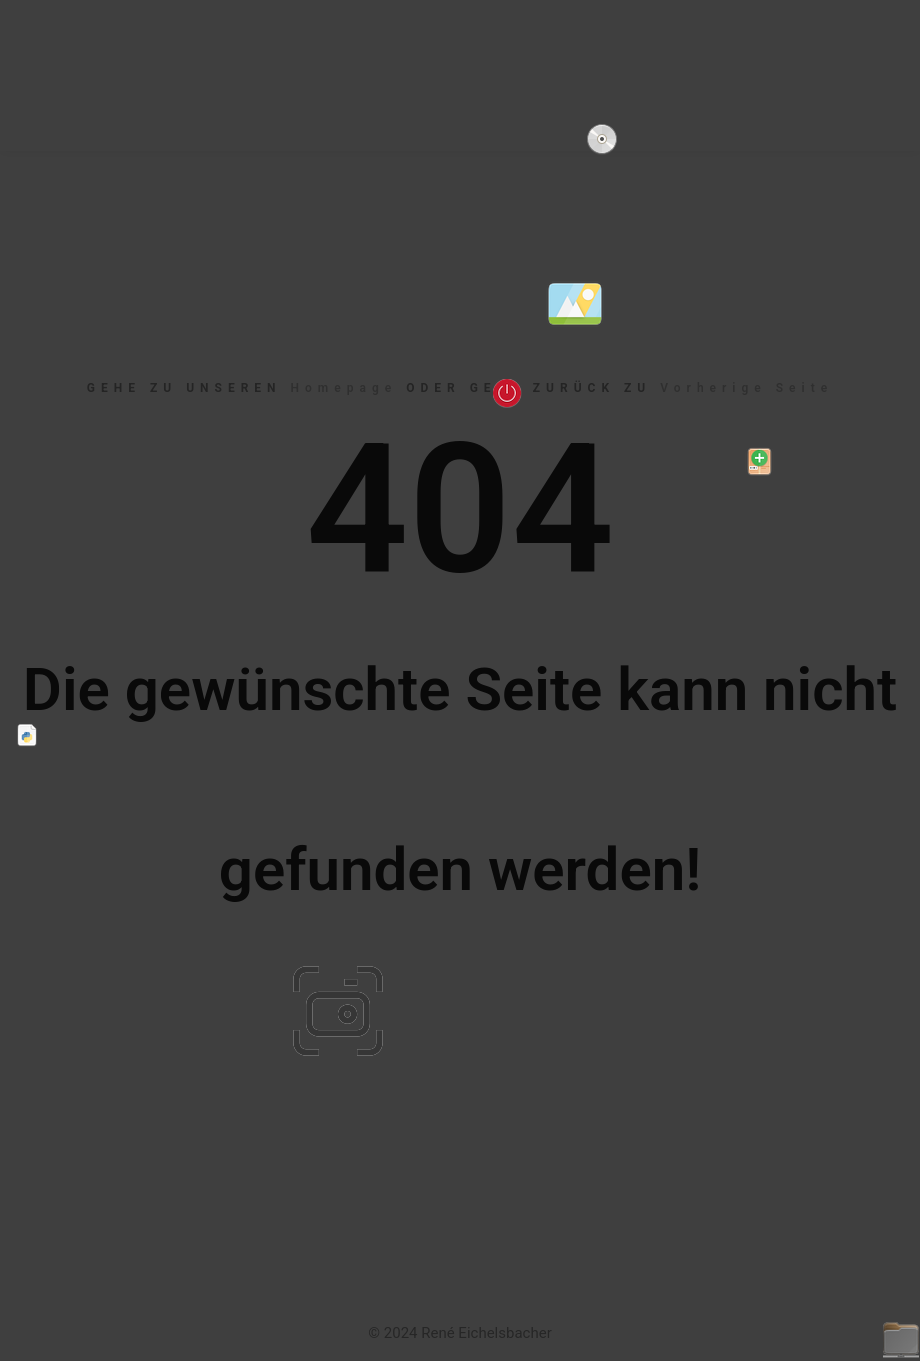  I want to click on indicates a DVD-R disc drive or media, so click(602, 139).